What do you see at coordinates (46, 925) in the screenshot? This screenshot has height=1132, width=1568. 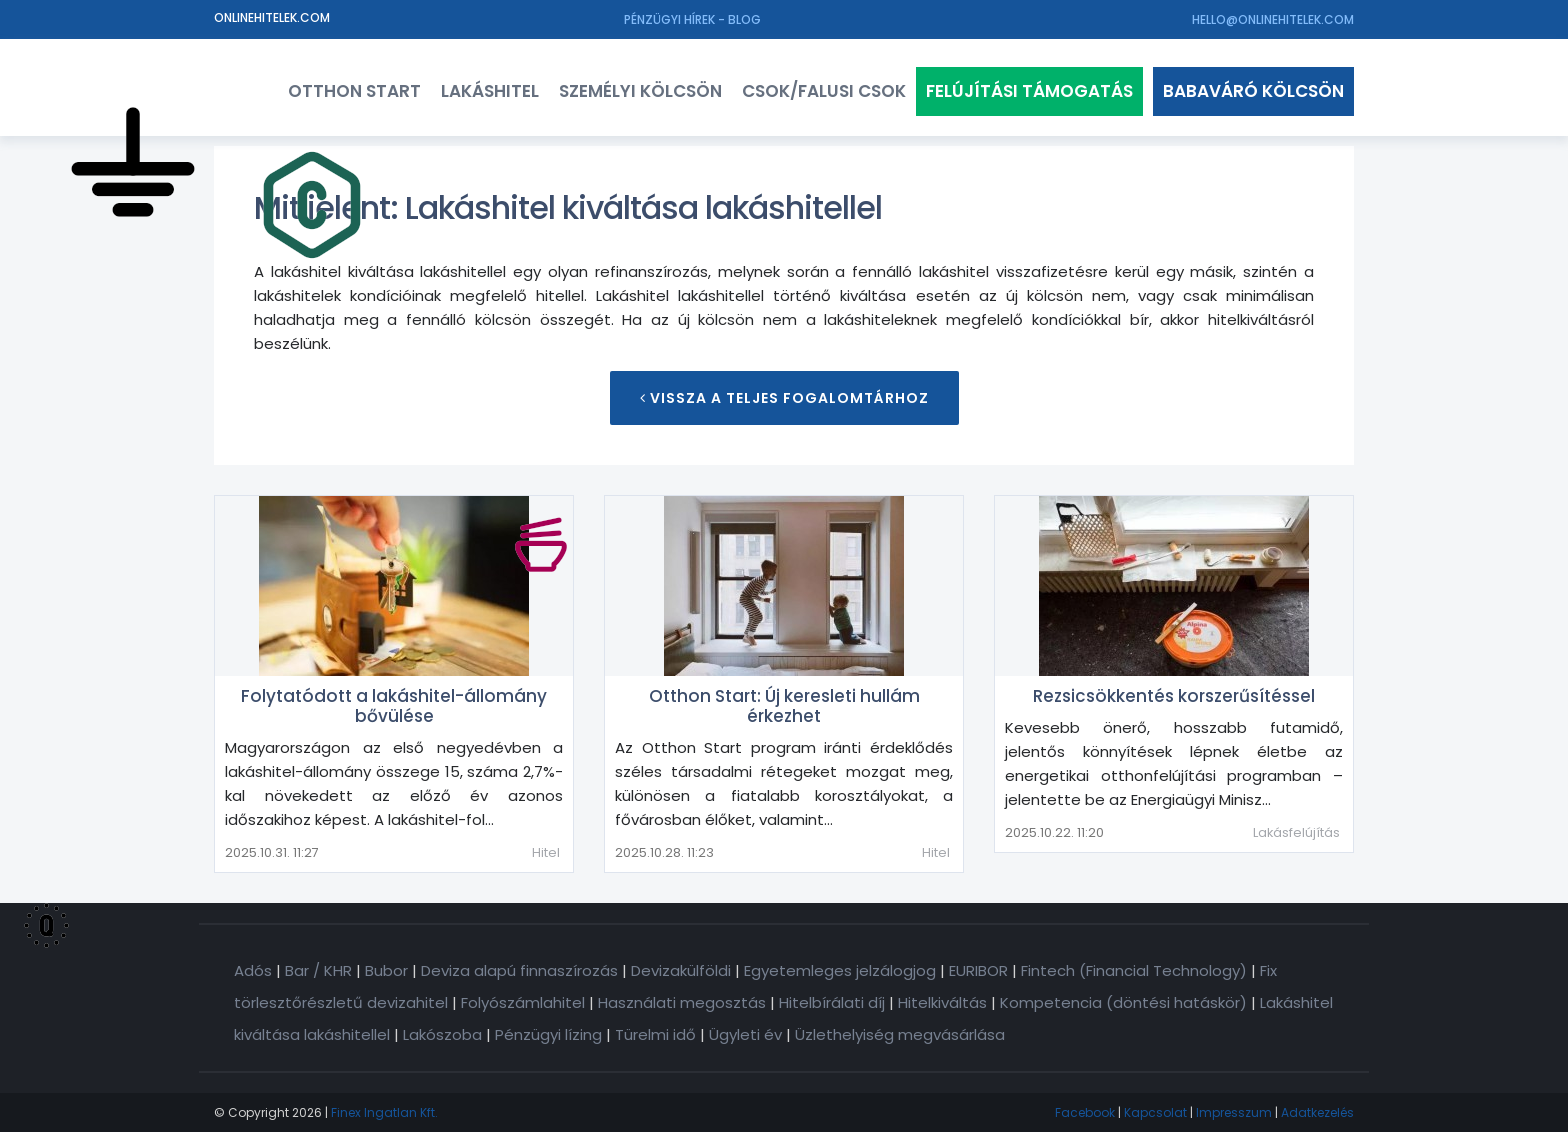 I see `indicates a loading or processing state for Q-related feature` at bounding box center [46, 925].